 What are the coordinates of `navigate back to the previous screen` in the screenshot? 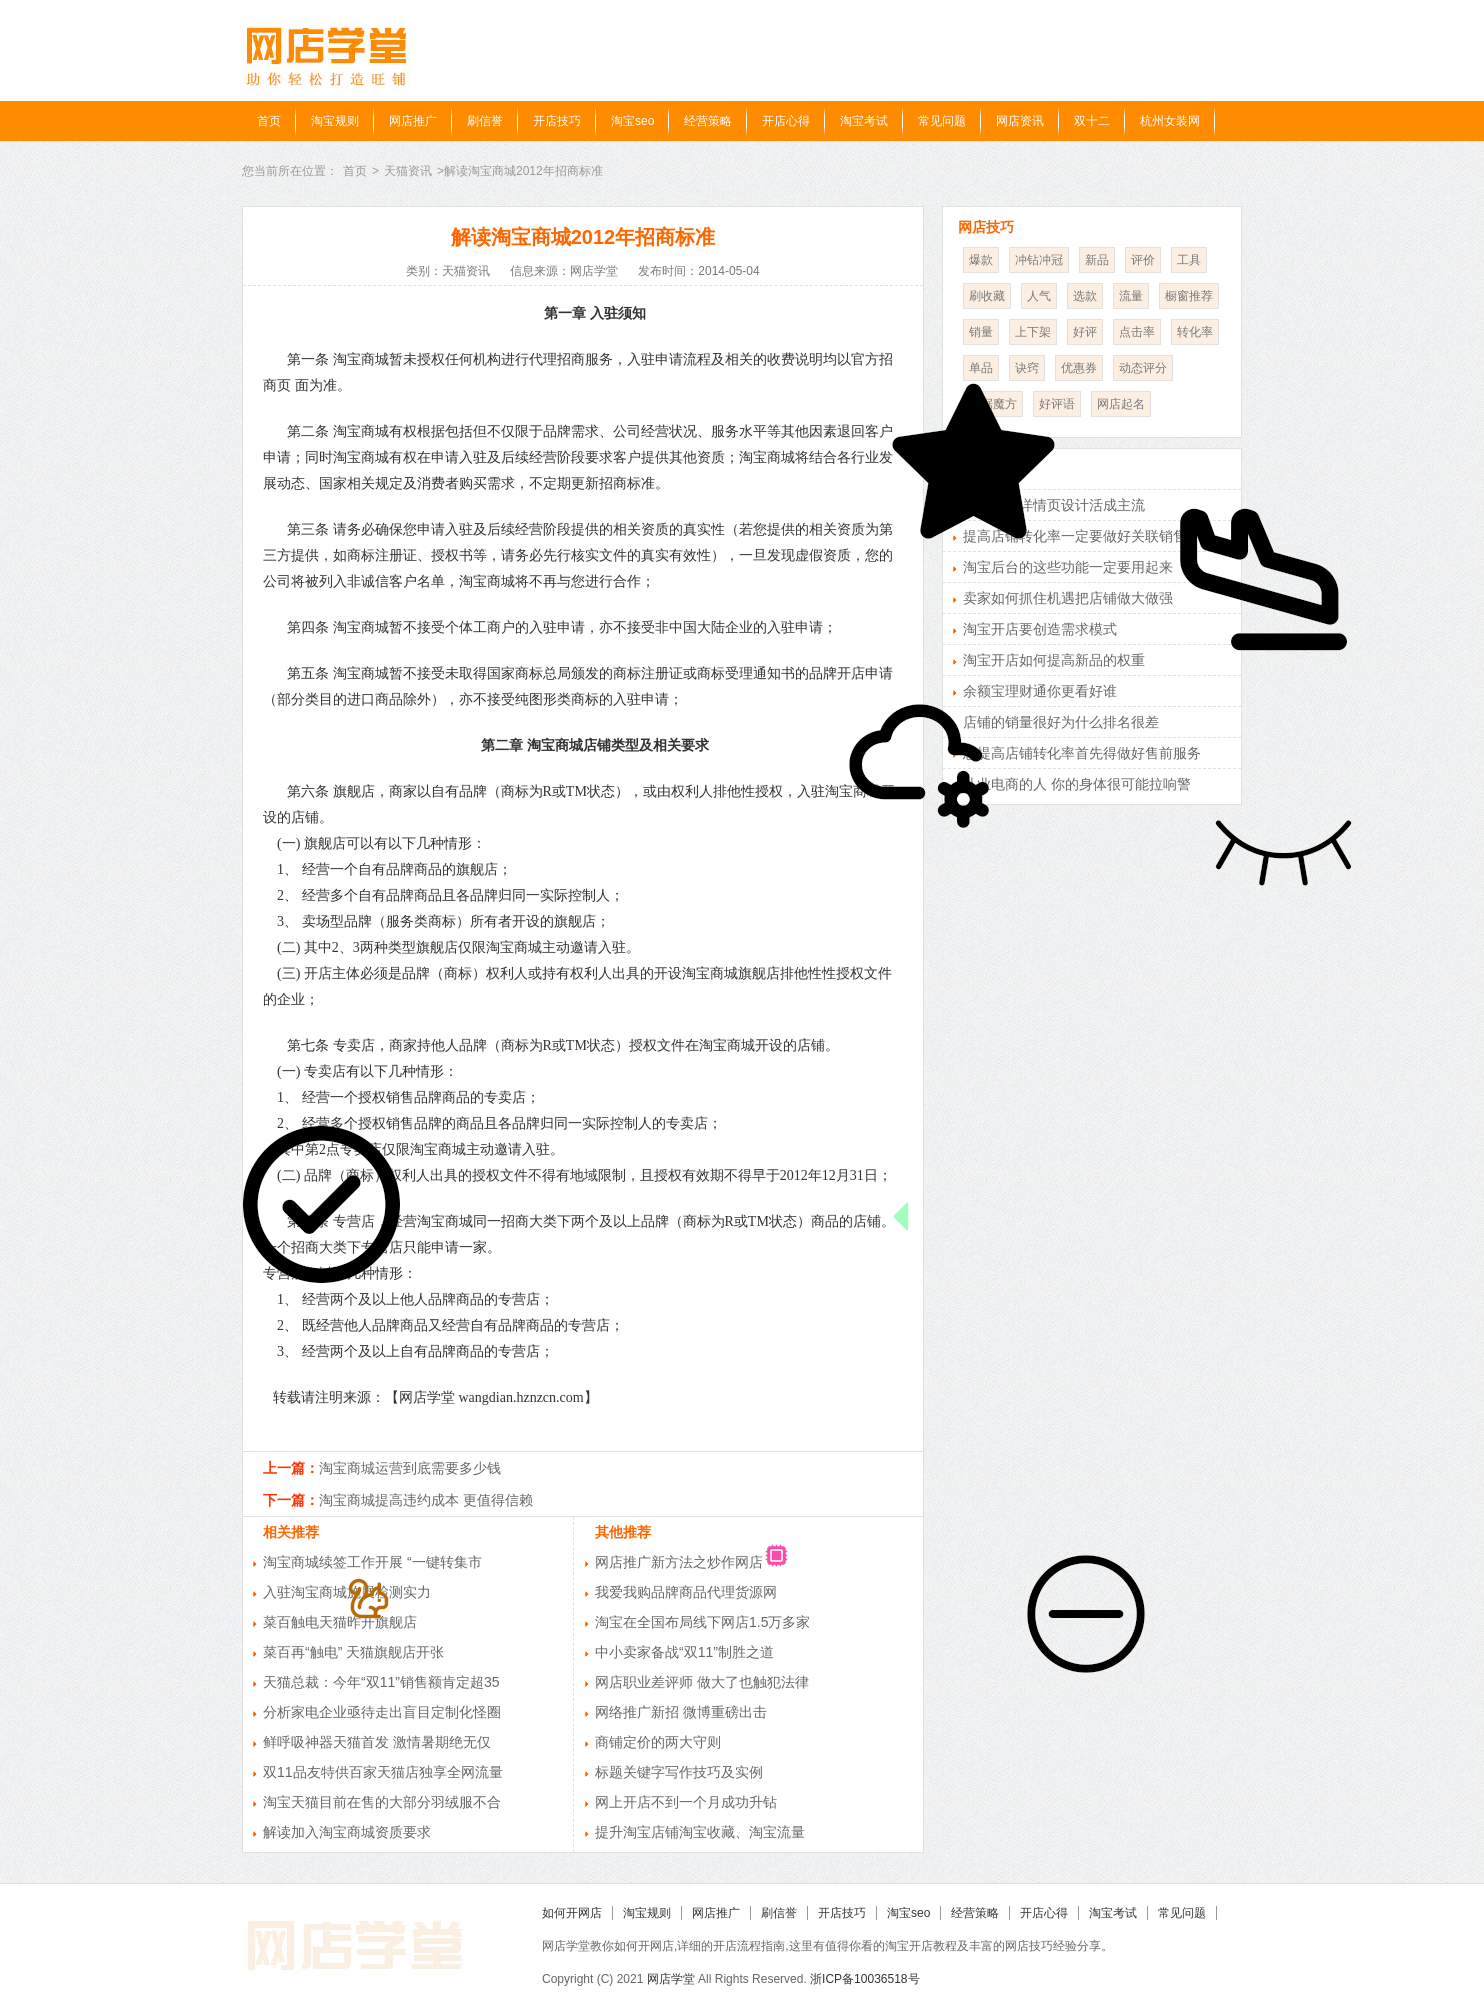 It's located at (900, 1216).